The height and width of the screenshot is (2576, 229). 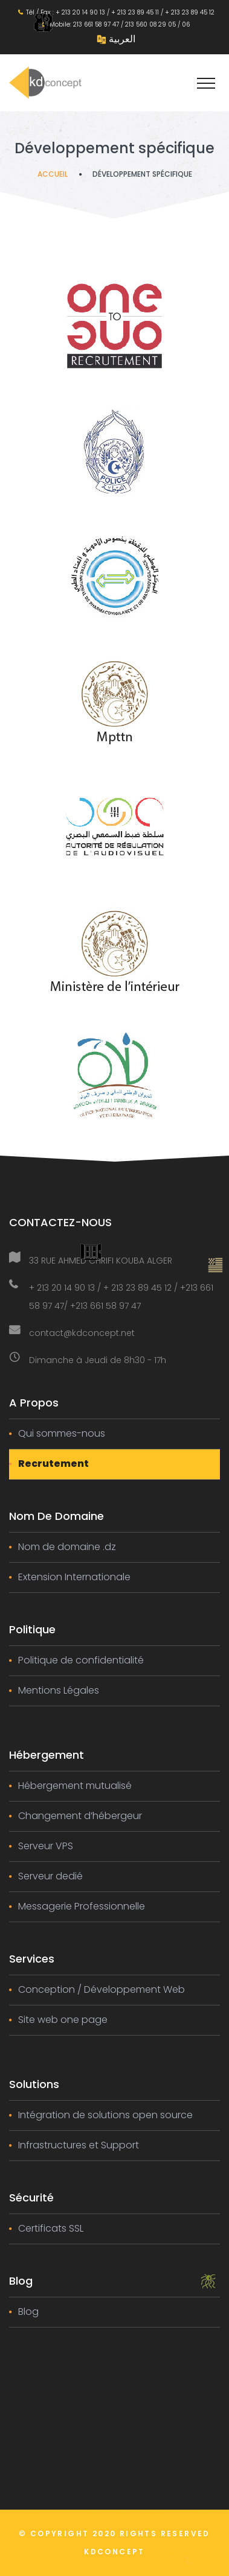 What do you see at coordinates (43, 22) in the screenshot?
I see `represents a puzzle or matching game mechanic` at bounding box center [43, 22].